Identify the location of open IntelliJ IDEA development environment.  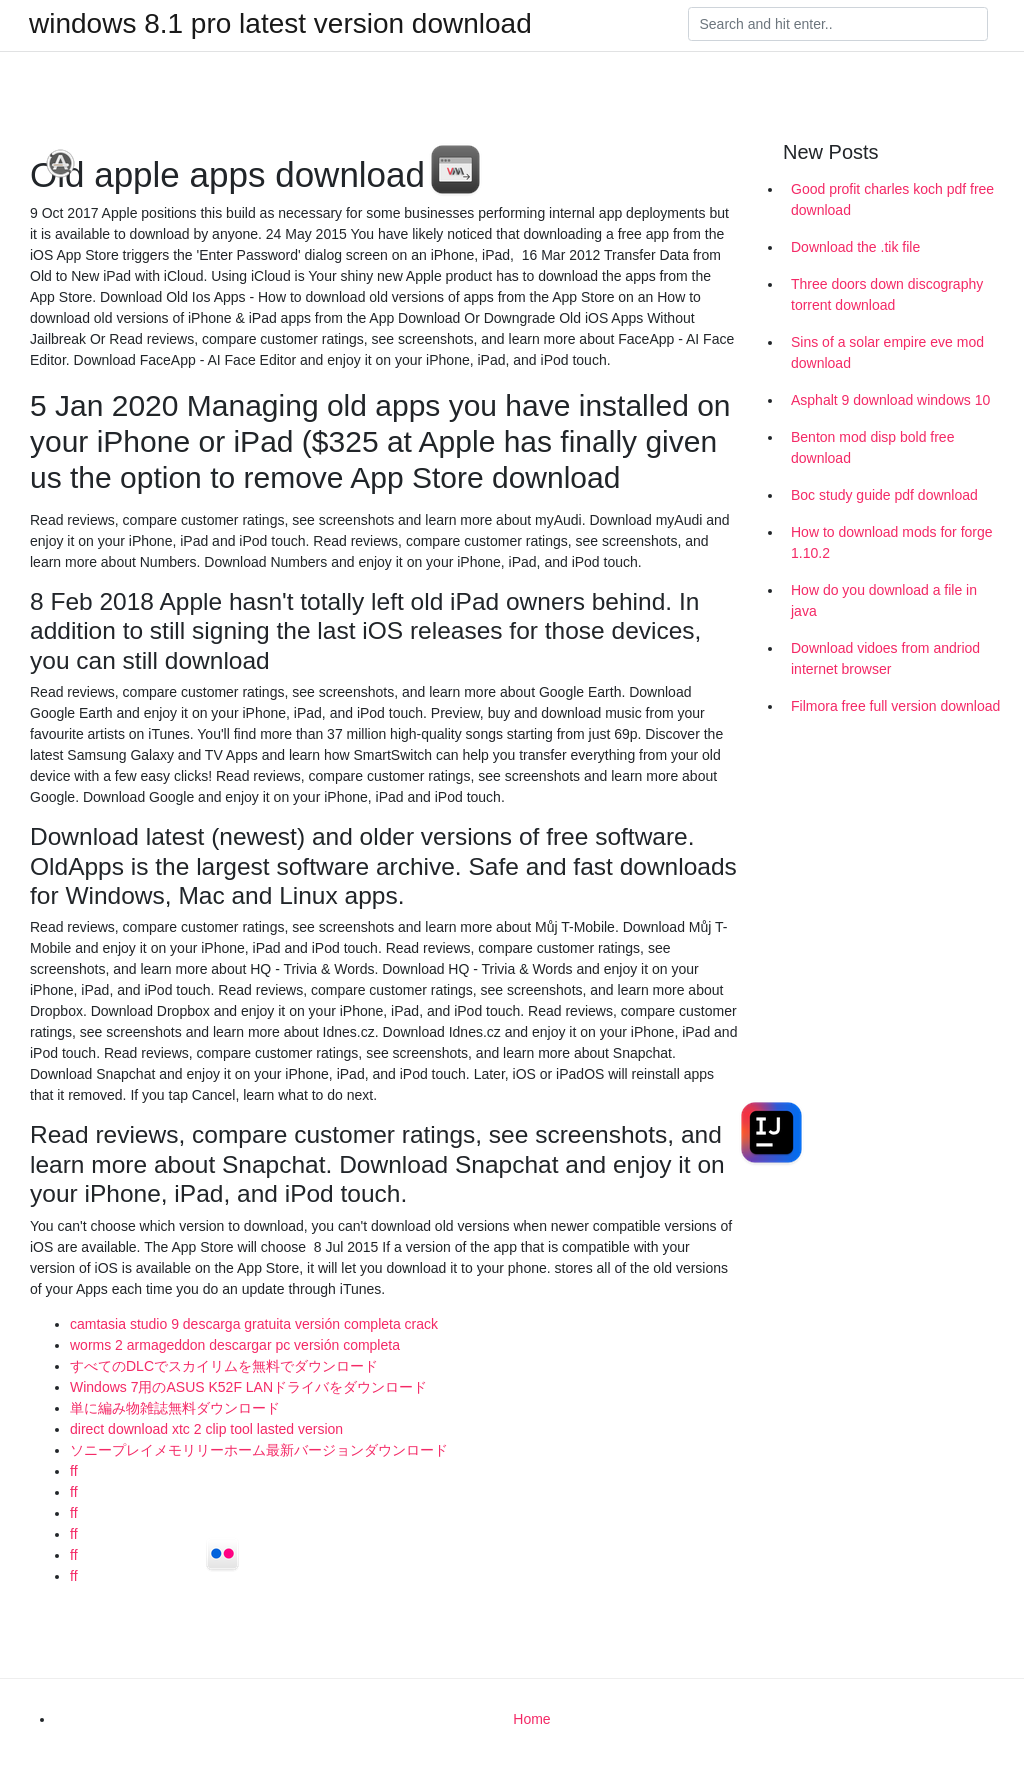
(771, 1132).